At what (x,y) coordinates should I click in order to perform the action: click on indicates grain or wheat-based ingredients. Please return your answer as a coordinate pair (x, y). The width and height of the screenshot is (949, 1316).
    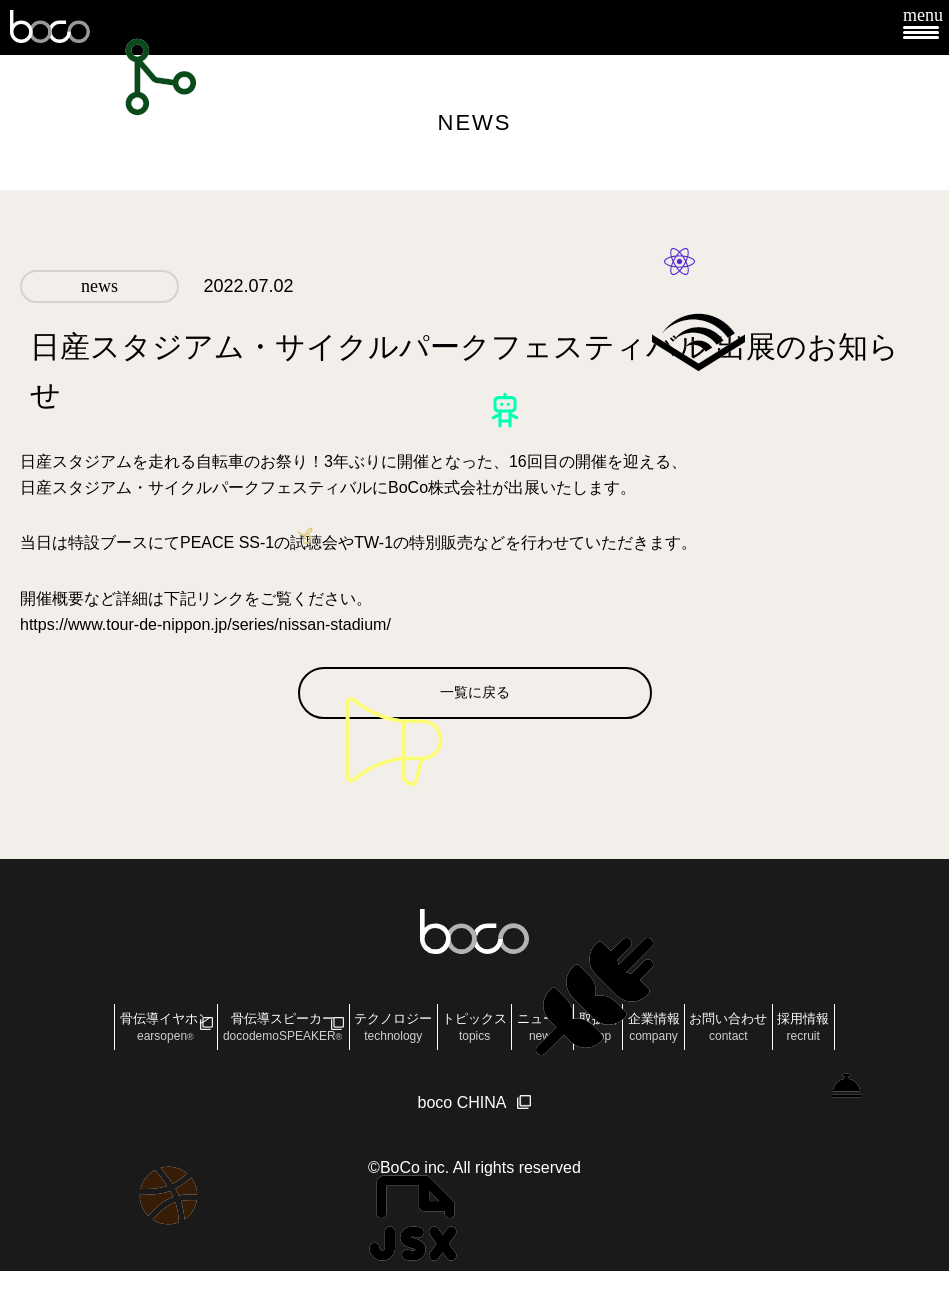
    Looking at the image, I should click on (598, 993).